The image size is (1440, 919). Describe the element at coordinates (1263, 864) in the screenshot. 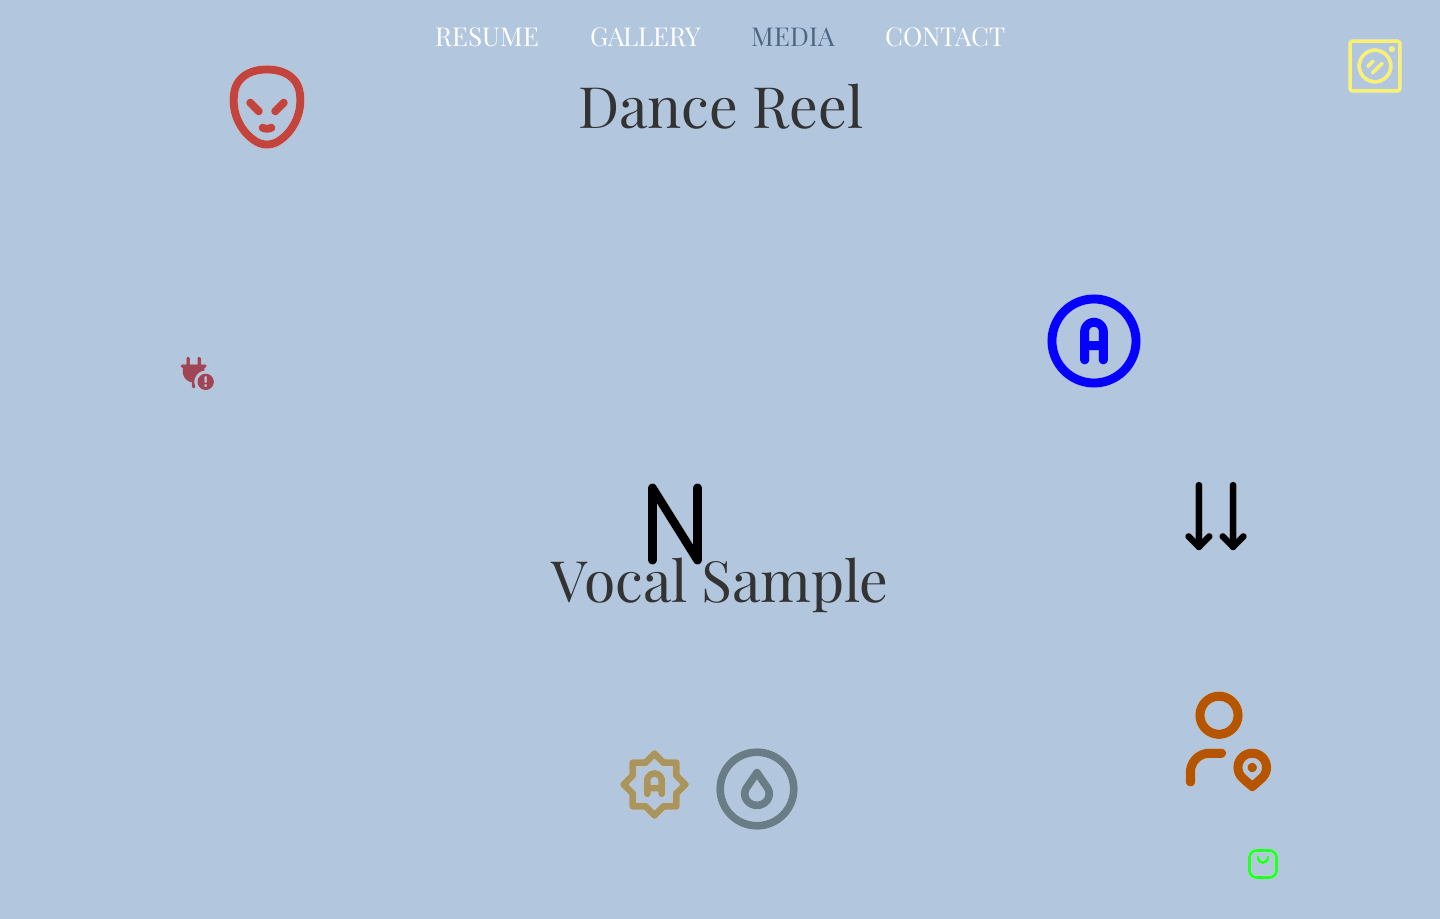

I see `open huawei appgallery store` at that location.